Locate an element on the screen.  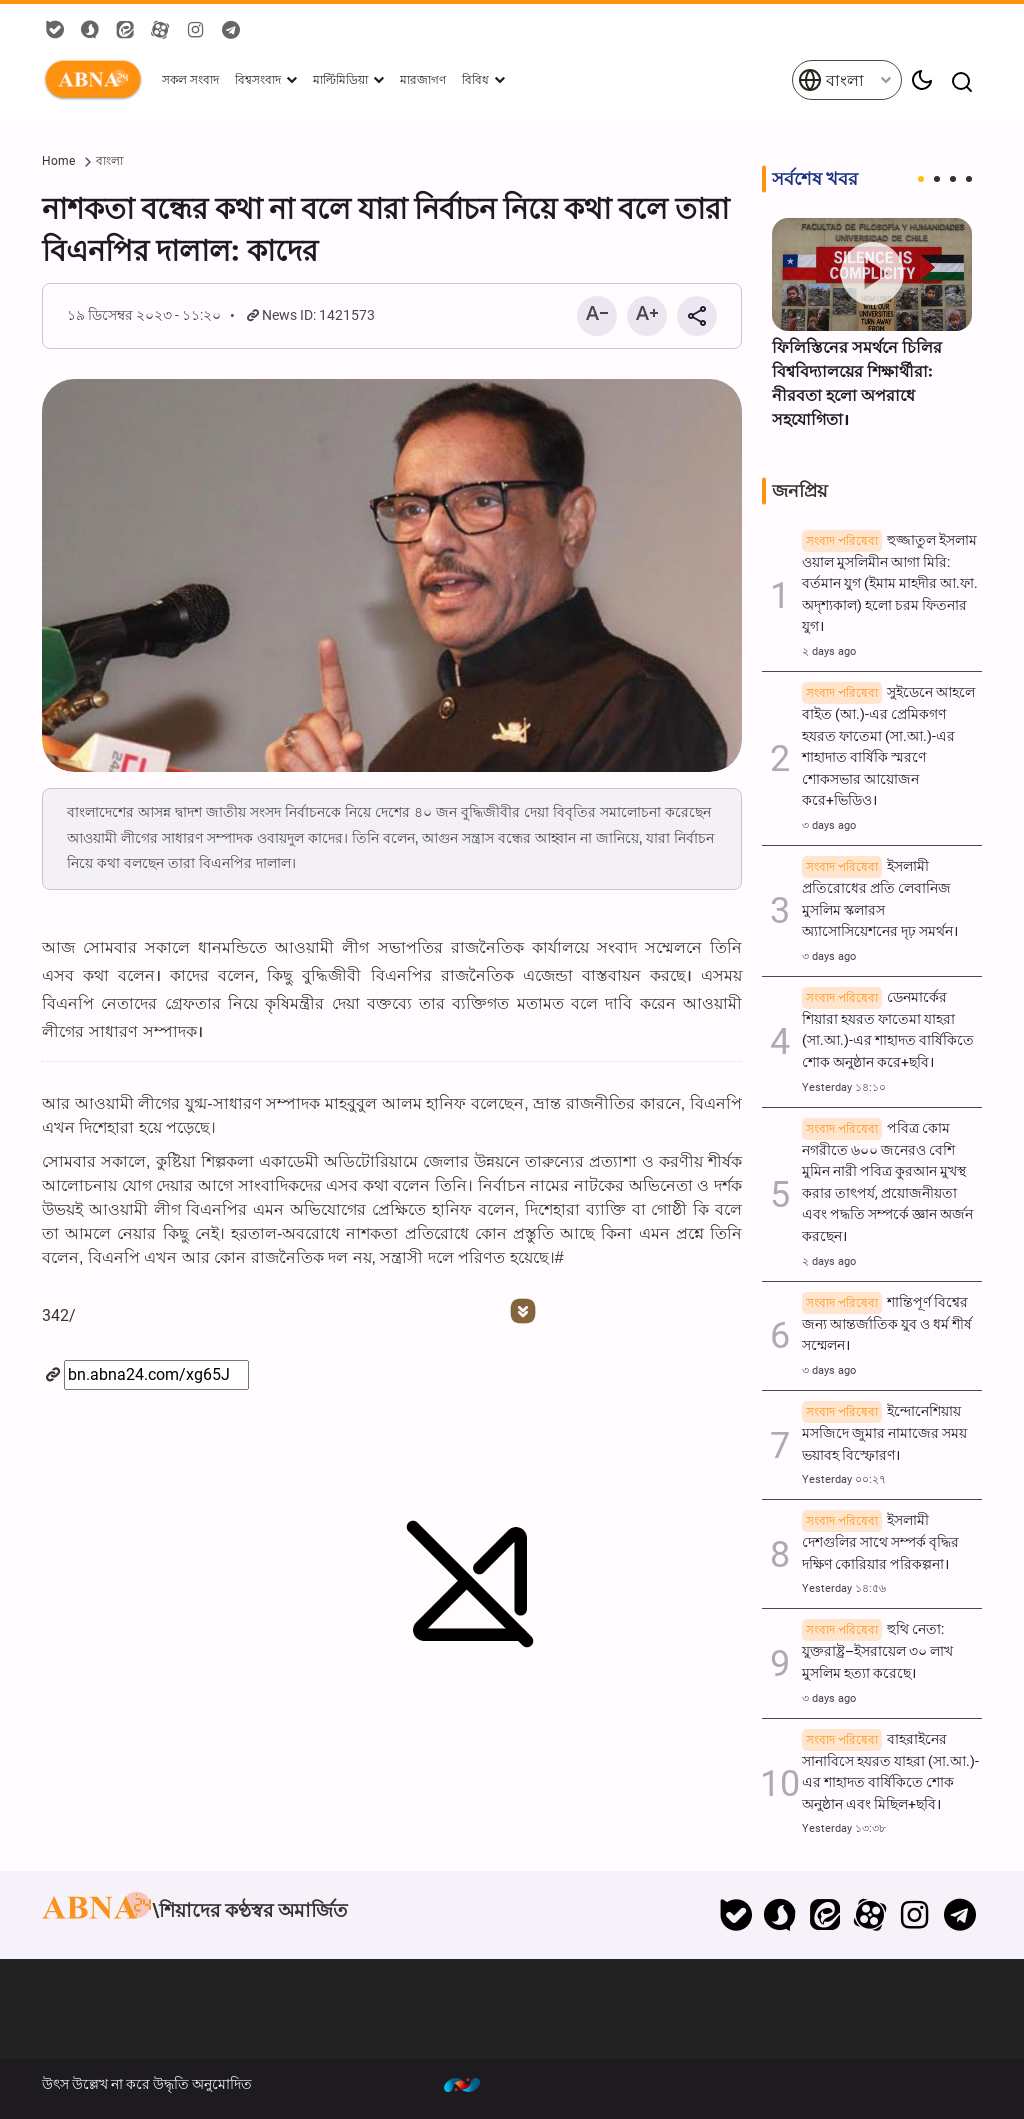
no cellular signal available is located at coordinates (470, 1584).